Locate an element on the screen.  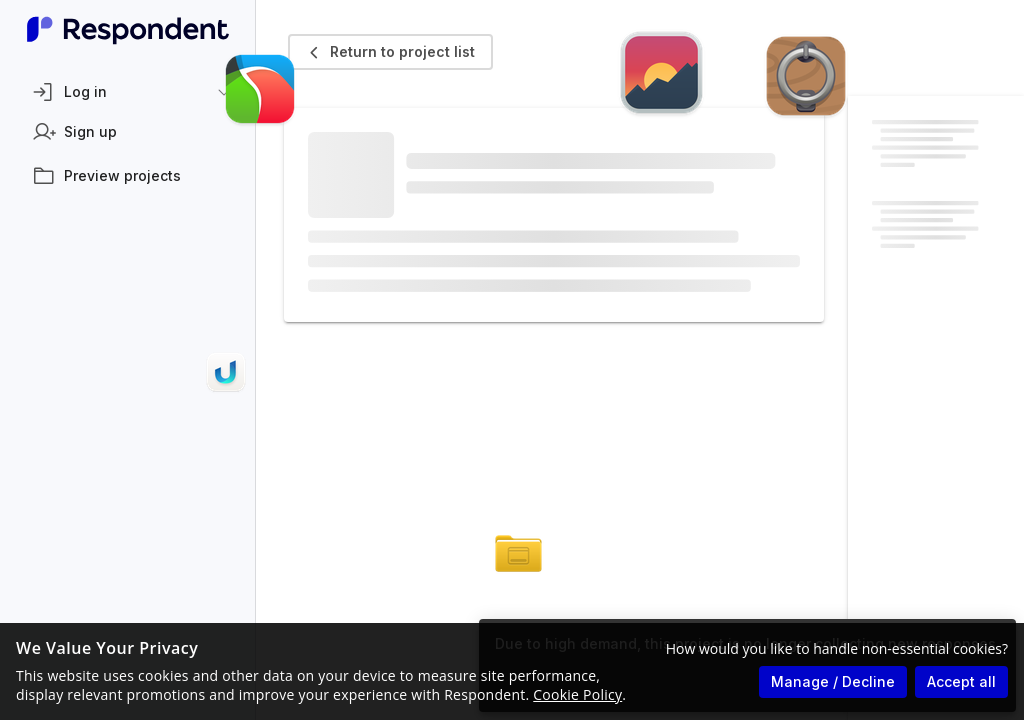
launch ulauncher application is located at coordinates (226, 372).